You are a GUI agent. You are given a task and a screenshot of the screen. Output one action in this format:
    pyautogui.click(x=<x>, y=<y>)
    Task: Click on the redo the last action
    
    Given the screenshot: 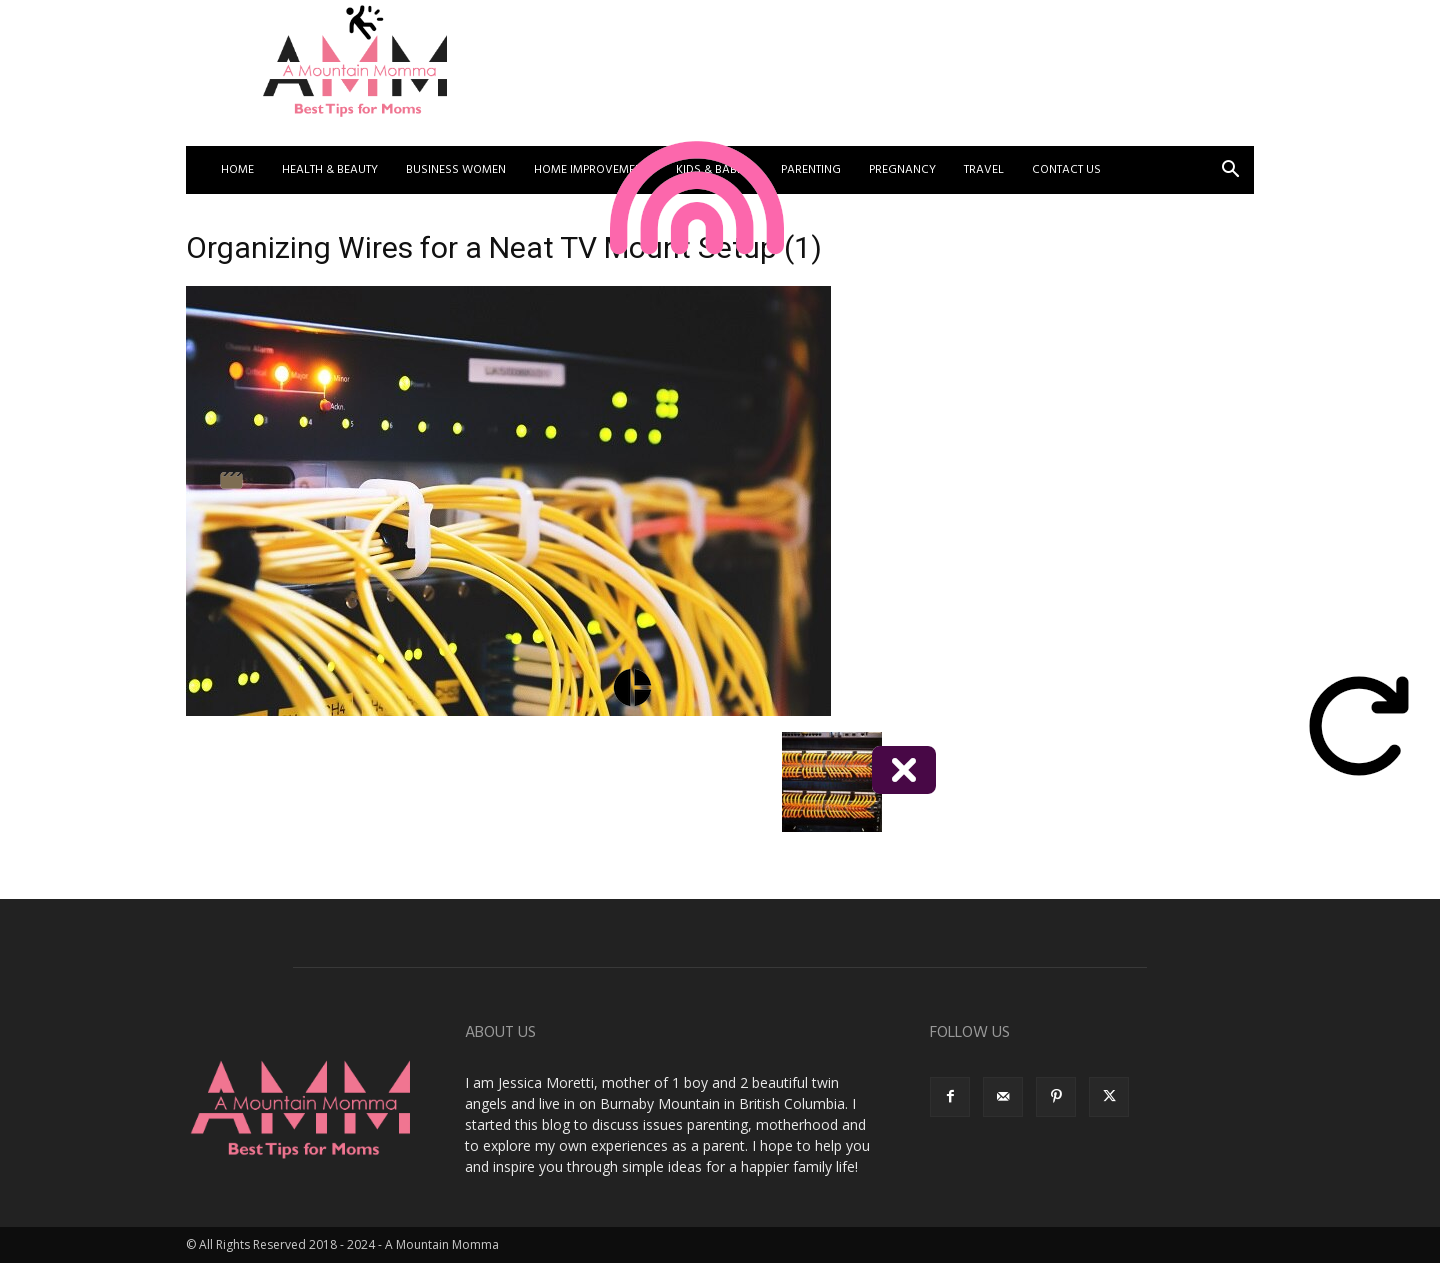 What is the action you would take?
    pyautogui.click(x=1359, y=726)
    